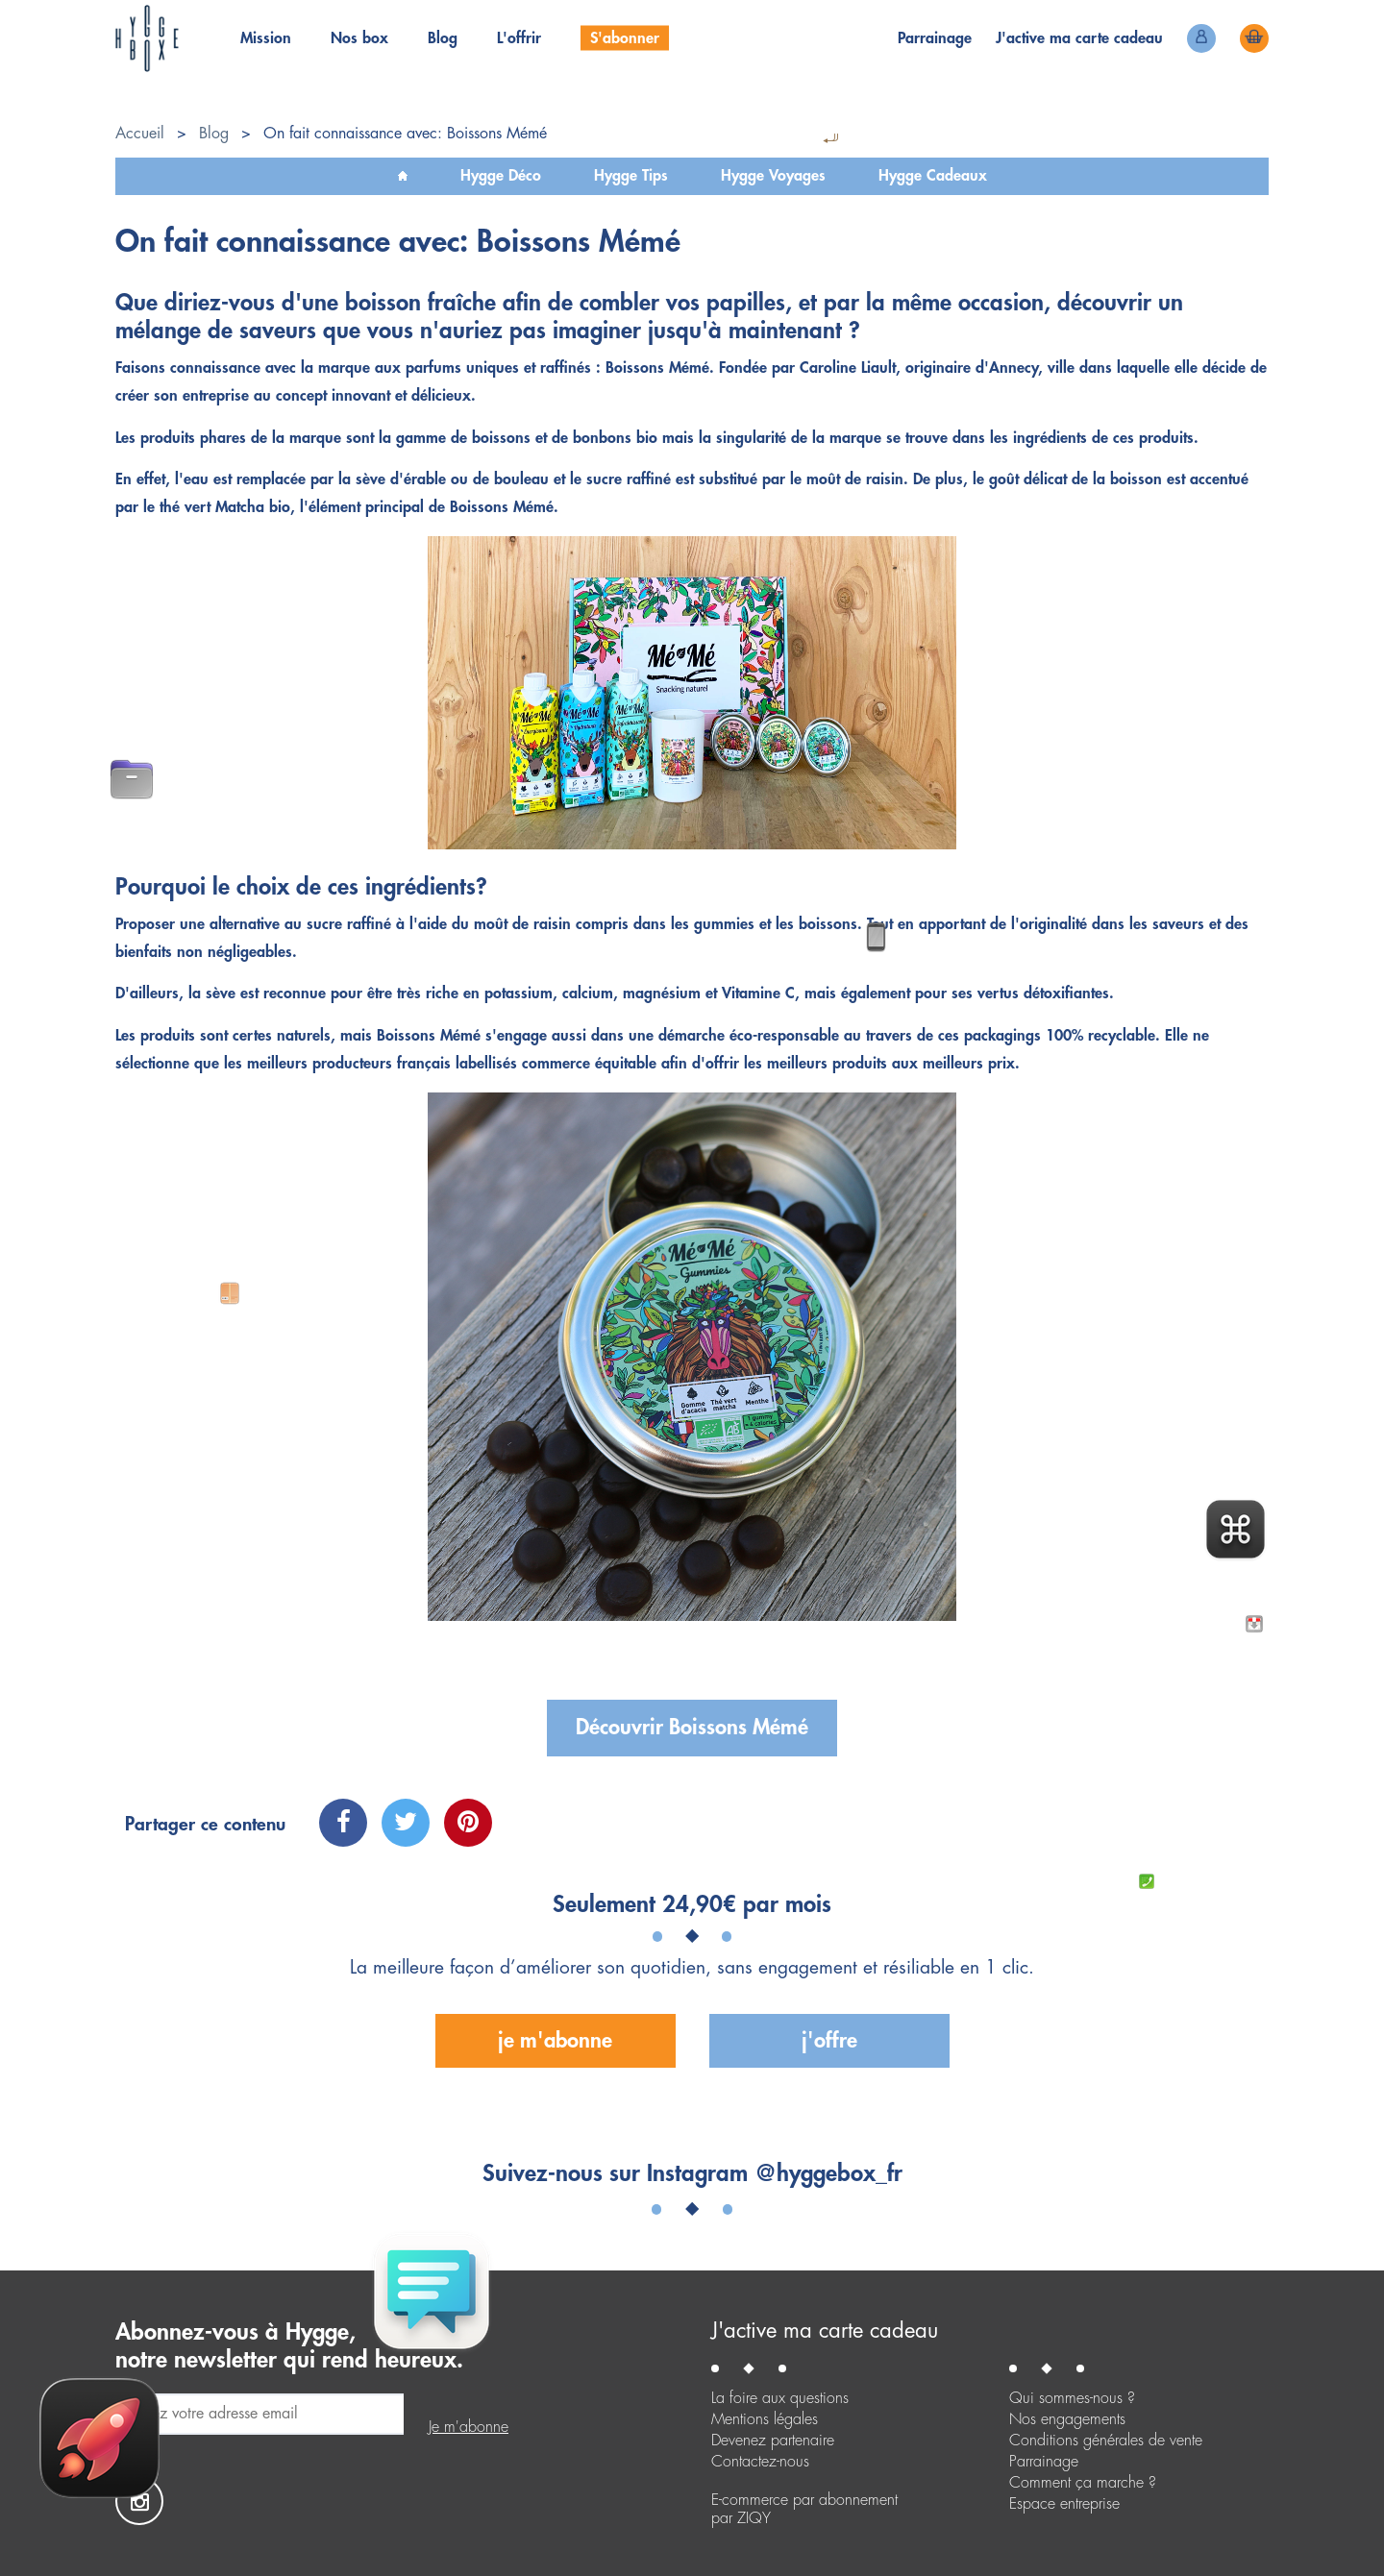  What do you see at coordinates (876, 937) in the screenshot?
I see `access phone or dialer settings` at bounding box center [876, 937].